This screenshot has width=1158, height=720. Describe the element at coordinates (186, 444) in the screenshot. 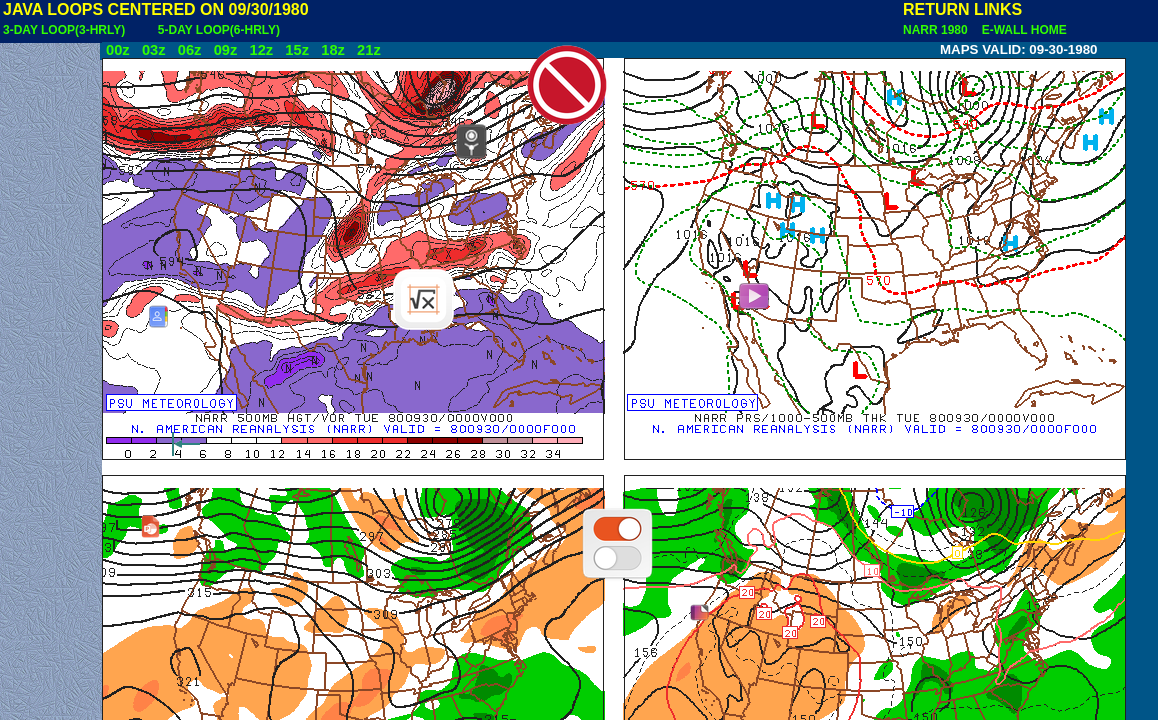

I see `go to the first item in a list or sequence` at that location.